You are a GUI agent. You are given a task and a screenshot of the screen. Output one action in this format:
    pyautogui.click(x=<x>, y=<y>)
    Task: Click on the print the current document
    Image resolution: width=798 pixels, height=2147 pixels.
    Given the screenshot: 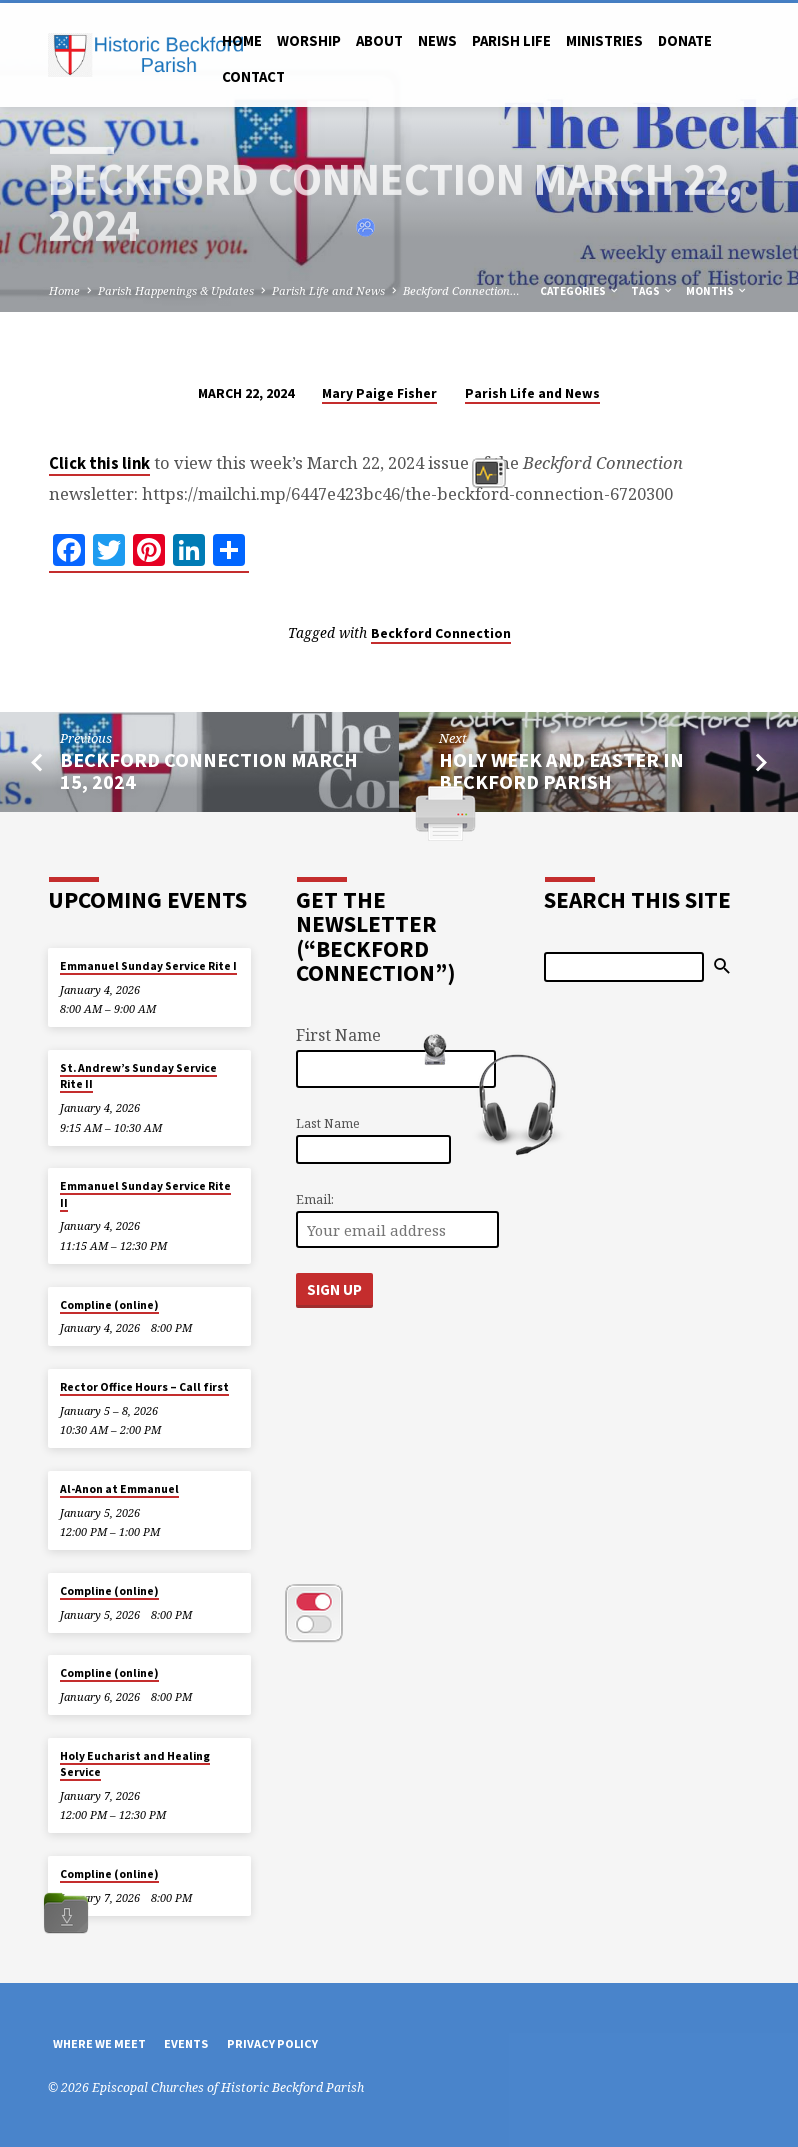 What is the action you would take?
    pyautogui.click(x=445, y=813)
    